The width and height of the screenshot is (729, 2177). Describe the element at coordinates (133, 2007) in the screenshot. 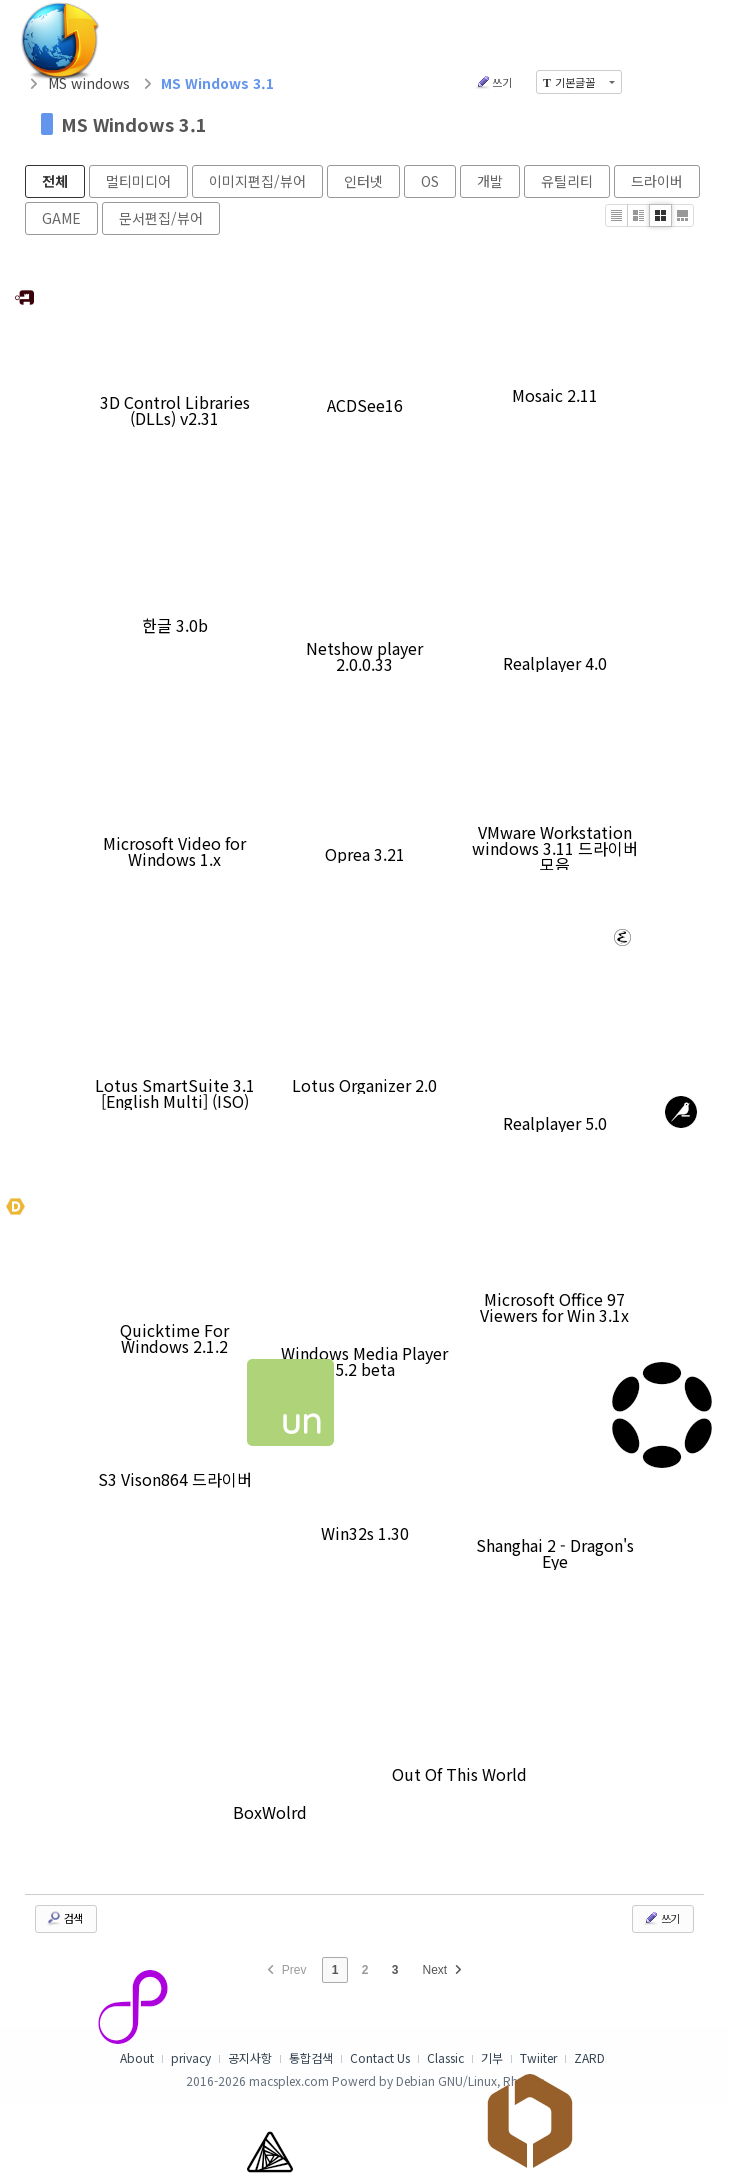

I see `persistent systems company logo` at that location.